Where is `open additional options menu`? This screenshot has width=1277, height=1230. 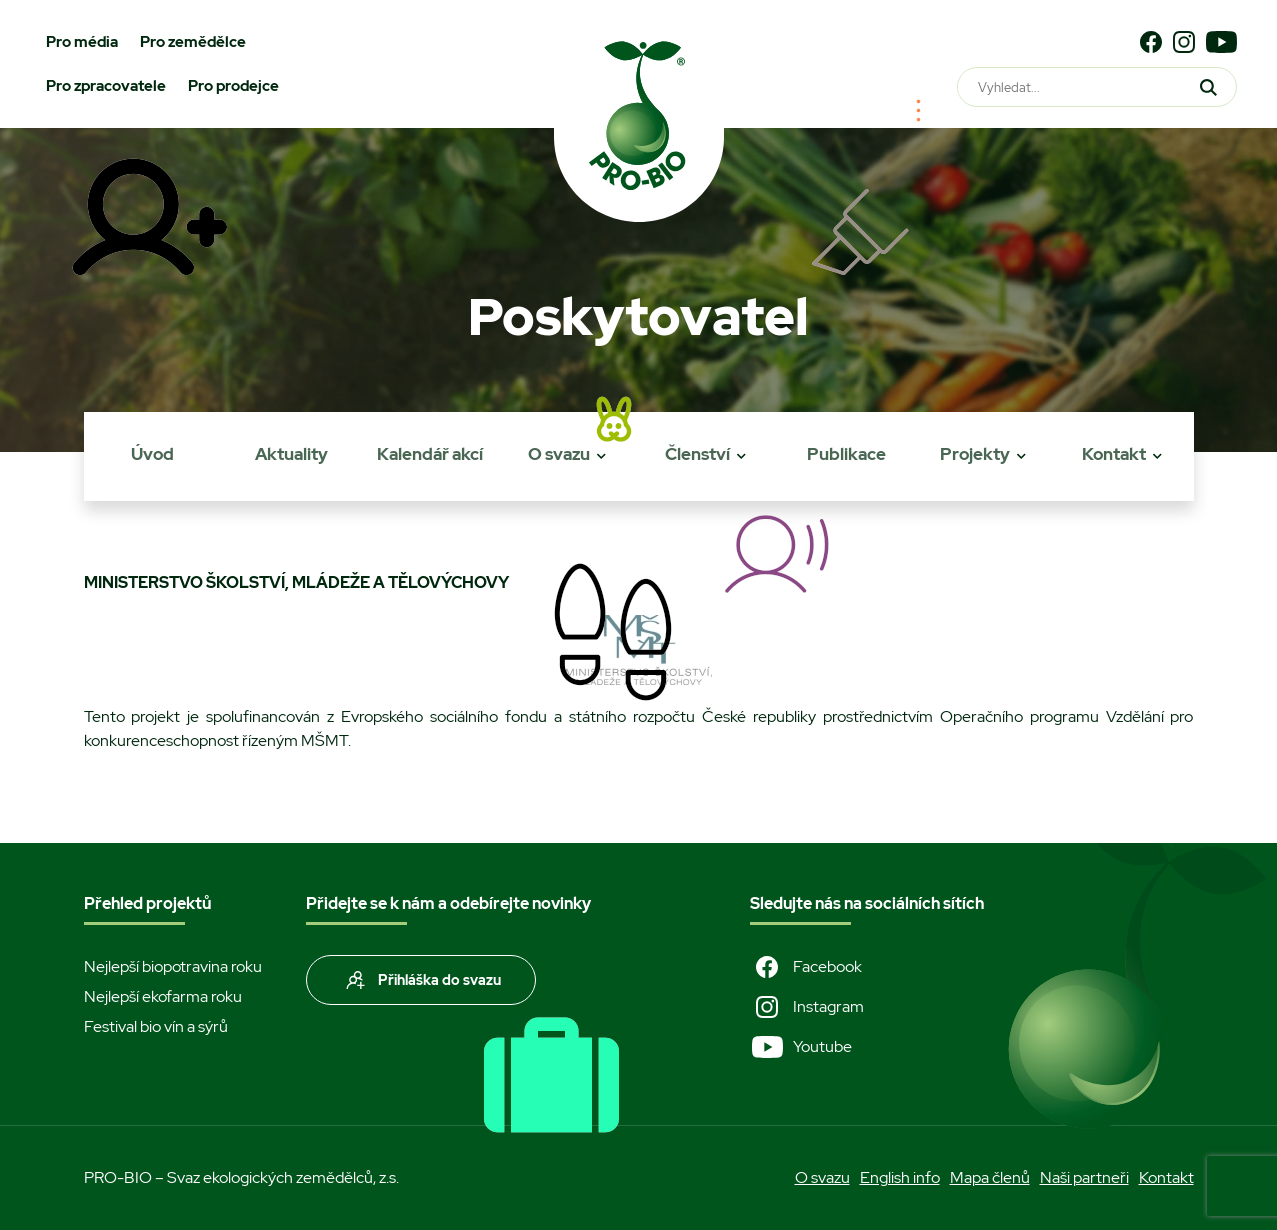 open additional options menu is located at coordinates (918, 110).